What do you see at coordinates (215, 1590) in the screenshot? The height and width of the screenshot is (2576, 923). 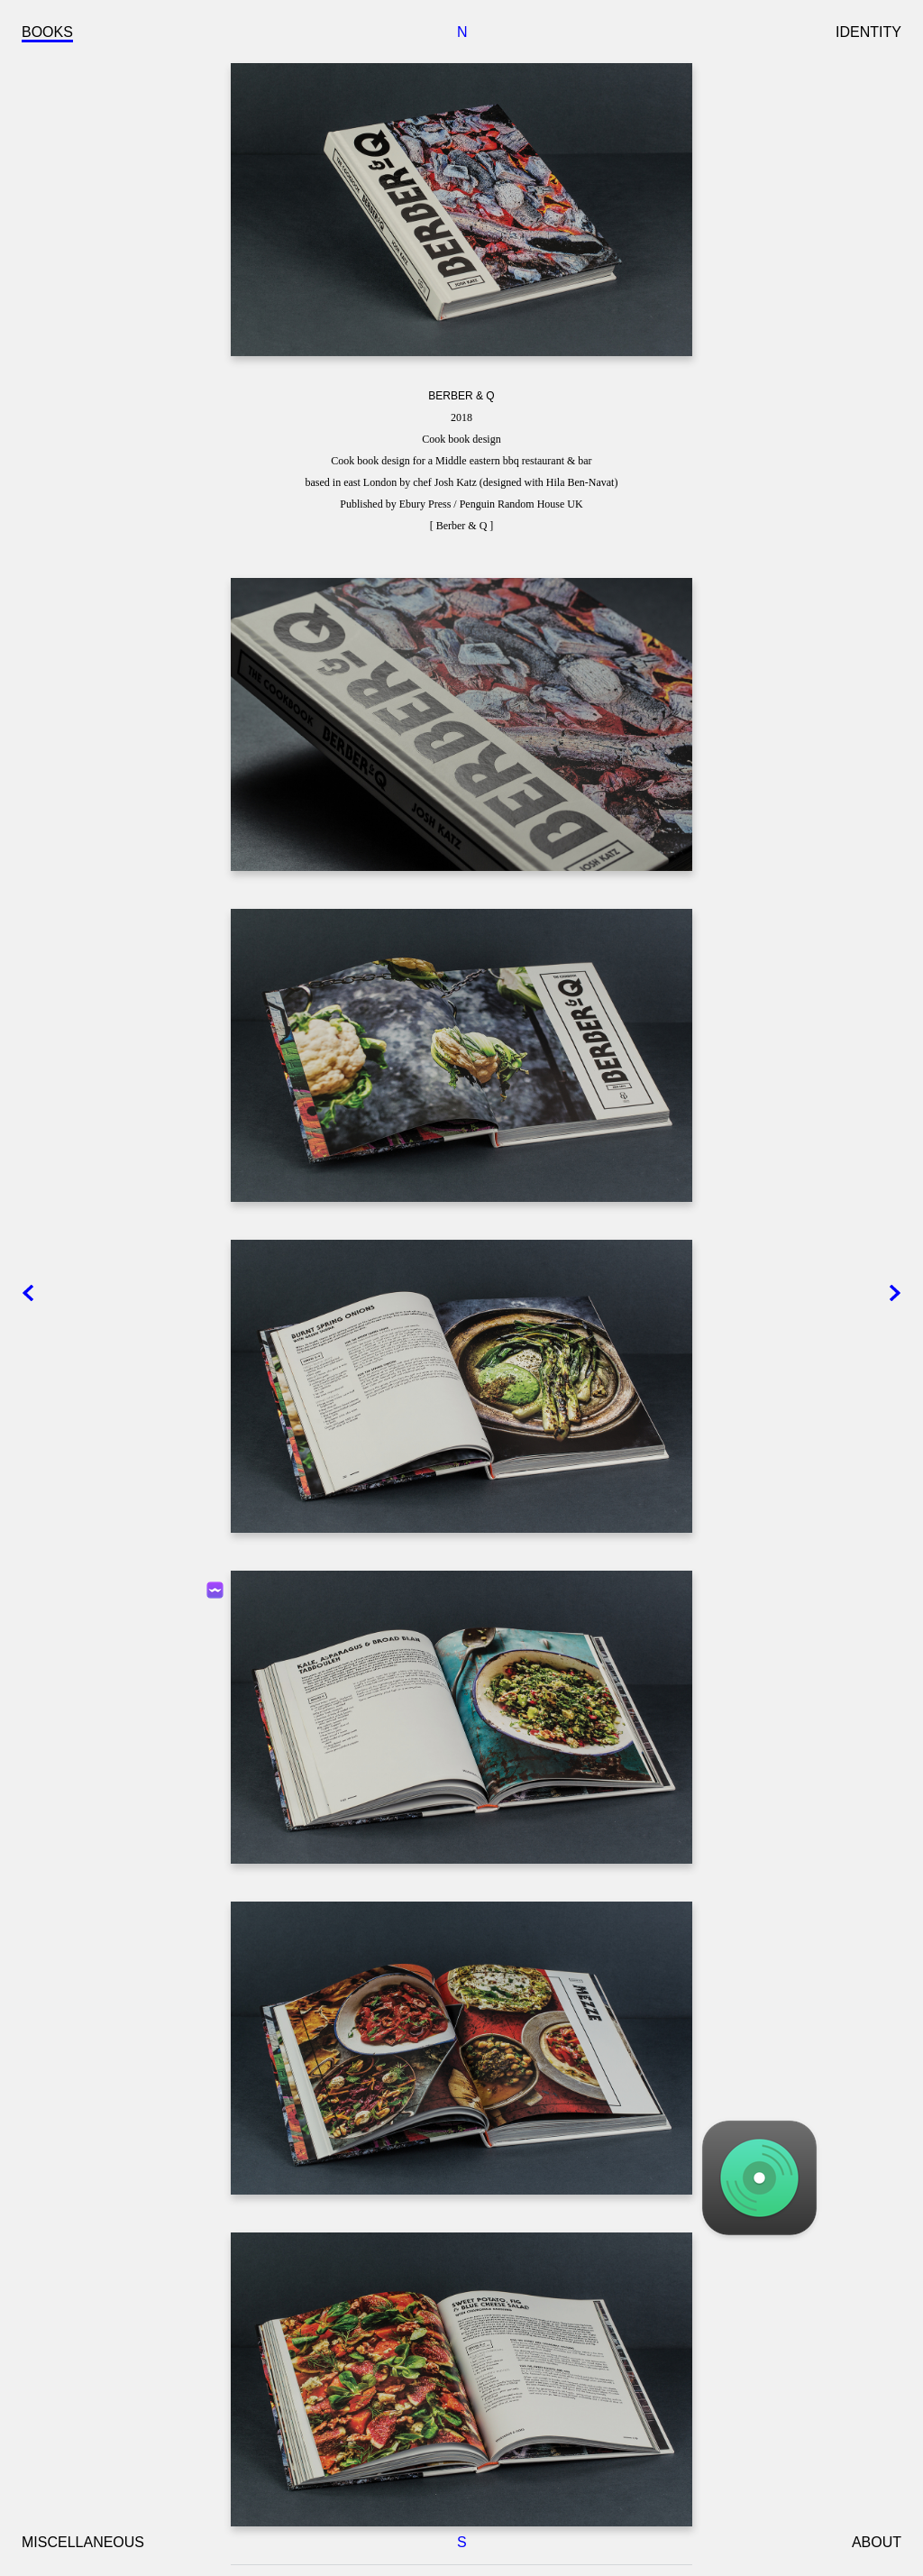 I see `open ferdium messaging aggregator app` at bounding box center [215, 1590].